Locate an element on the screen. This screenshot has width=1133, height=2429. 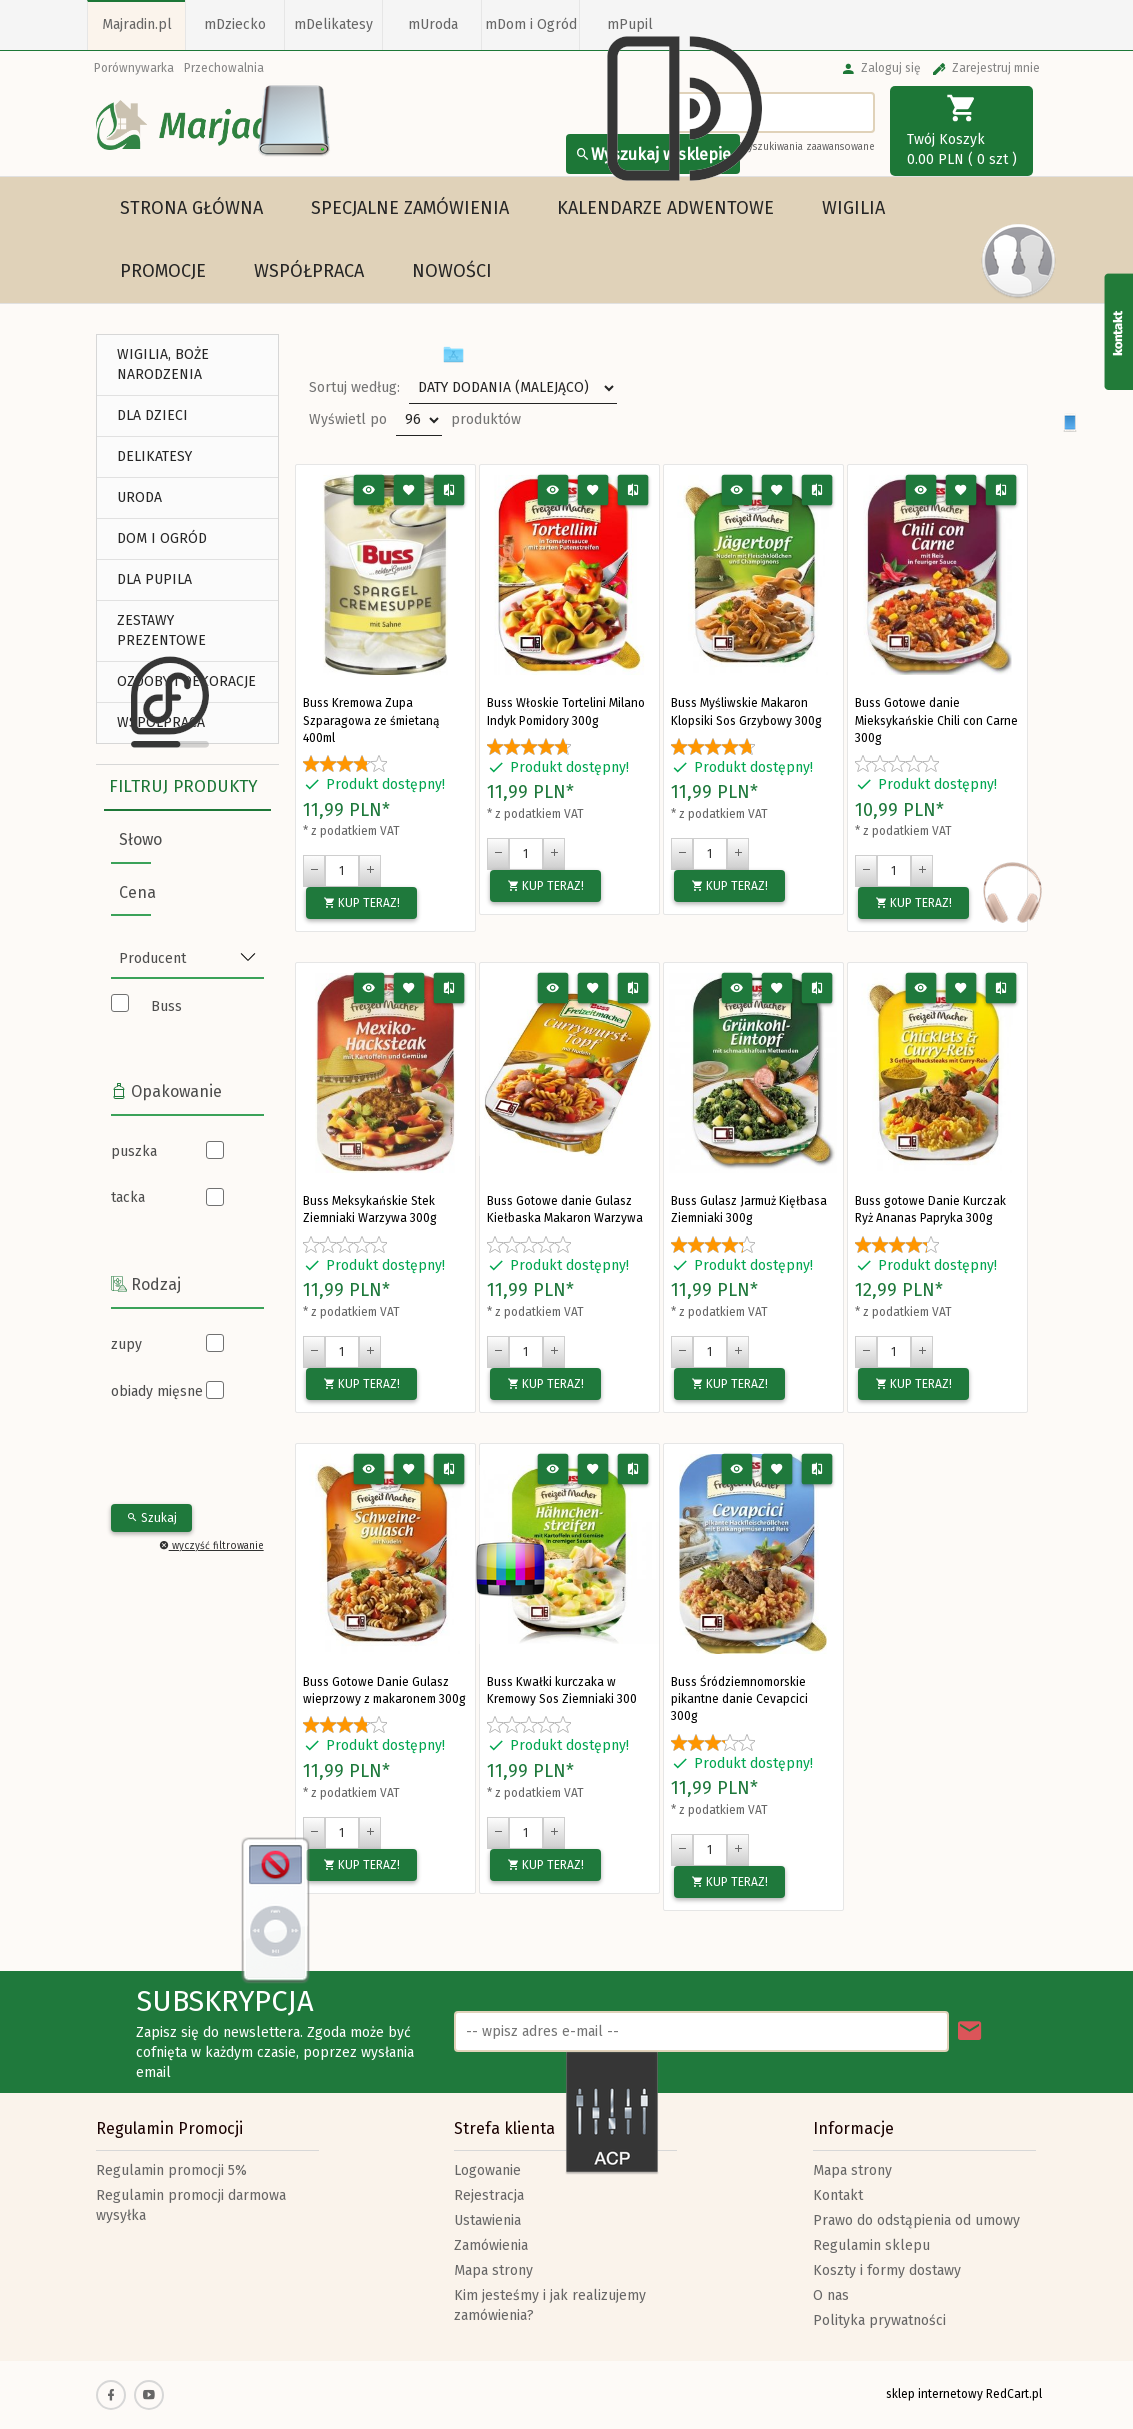
view unplayed albums in your music library is located at coordinates (679, 108).